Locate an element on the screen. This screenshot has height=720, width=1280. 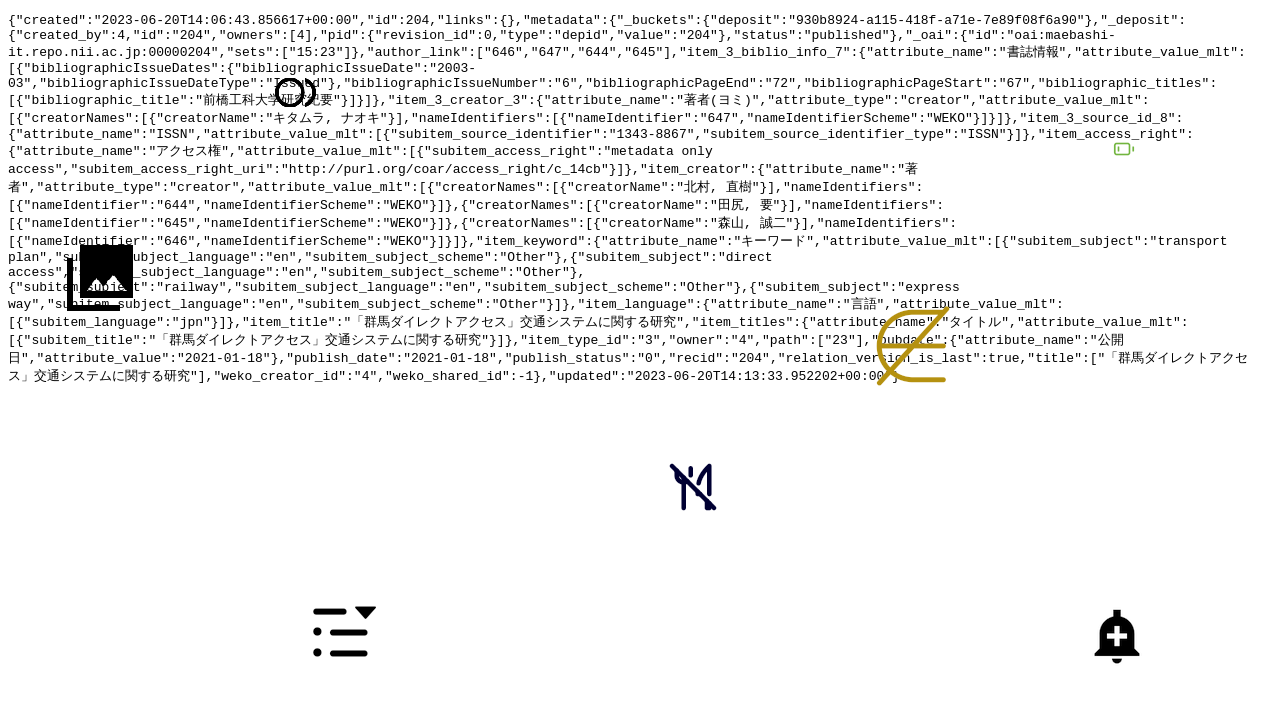
indicates active recording or live streaming status is located at coordinates (295, 92).